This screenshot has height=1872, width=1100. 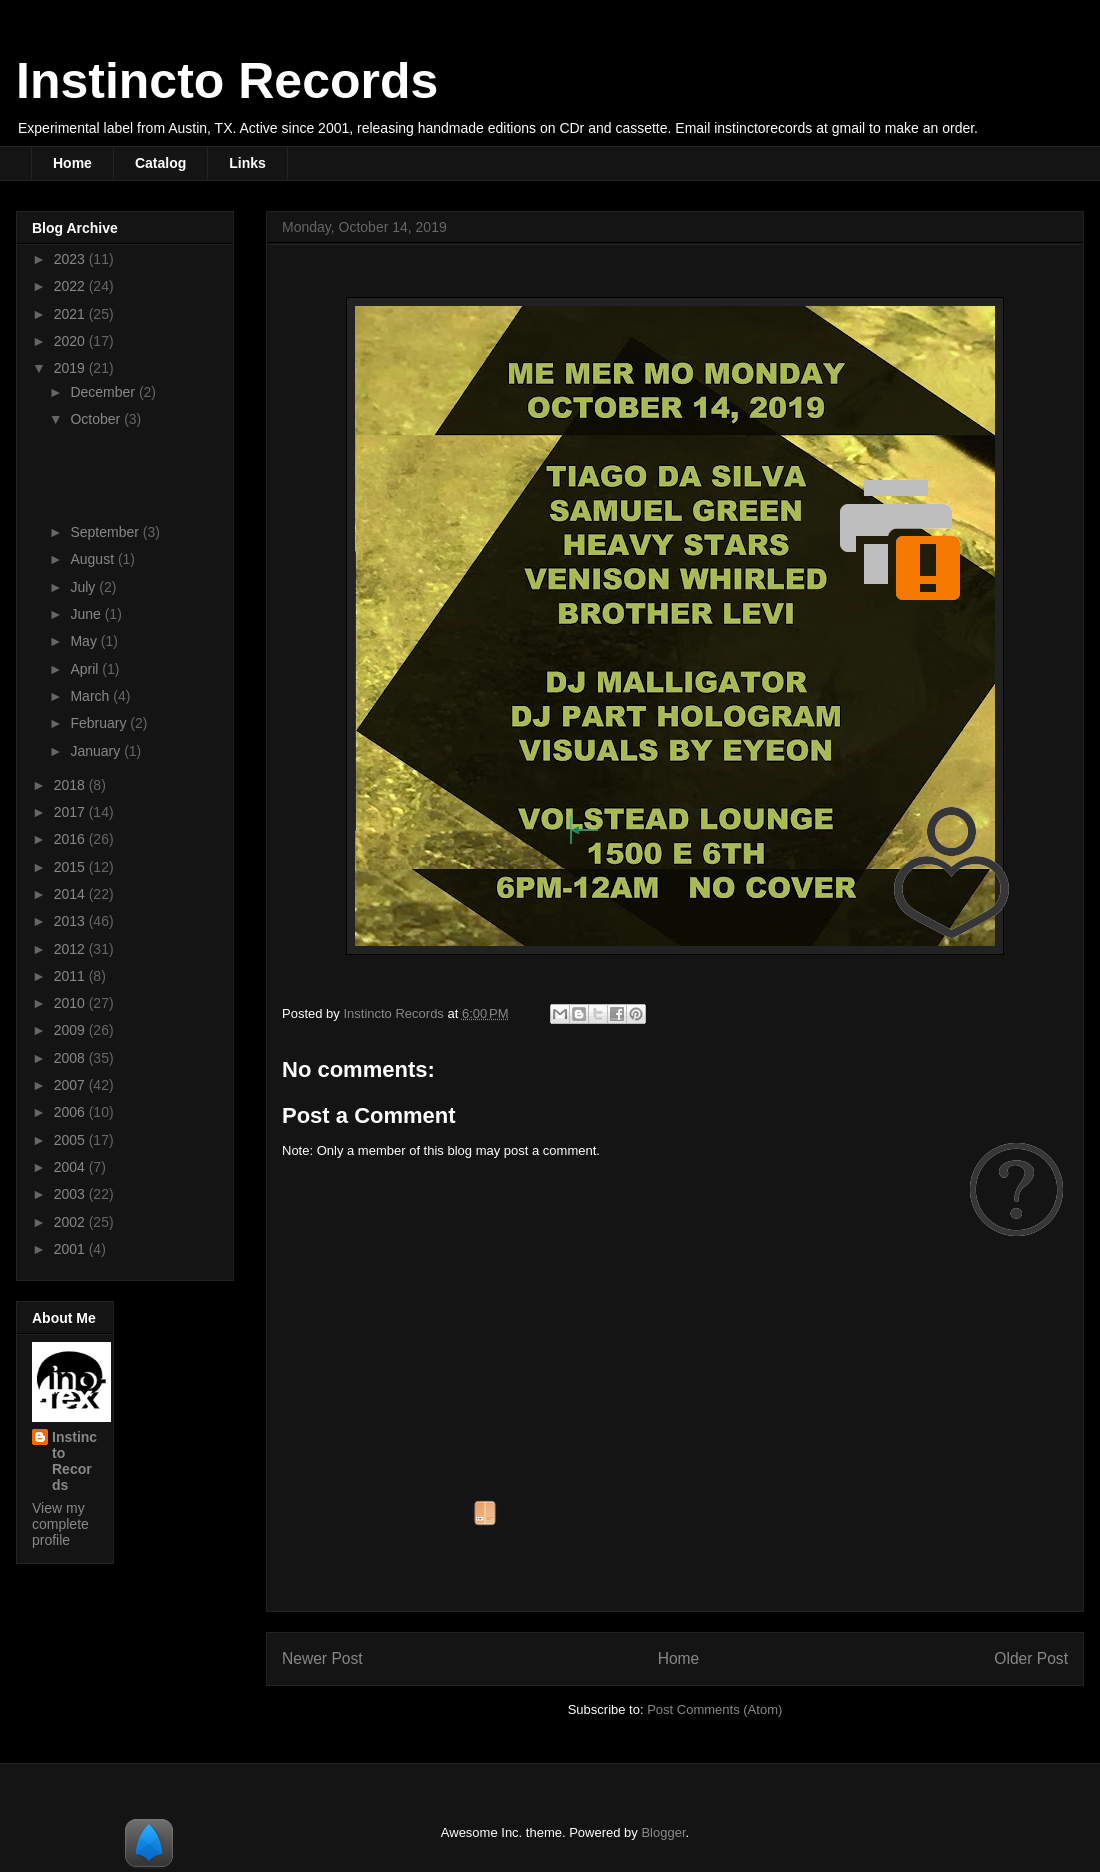 I want to click on go to the first item in a list or sequence, so click(x=584, y=830).